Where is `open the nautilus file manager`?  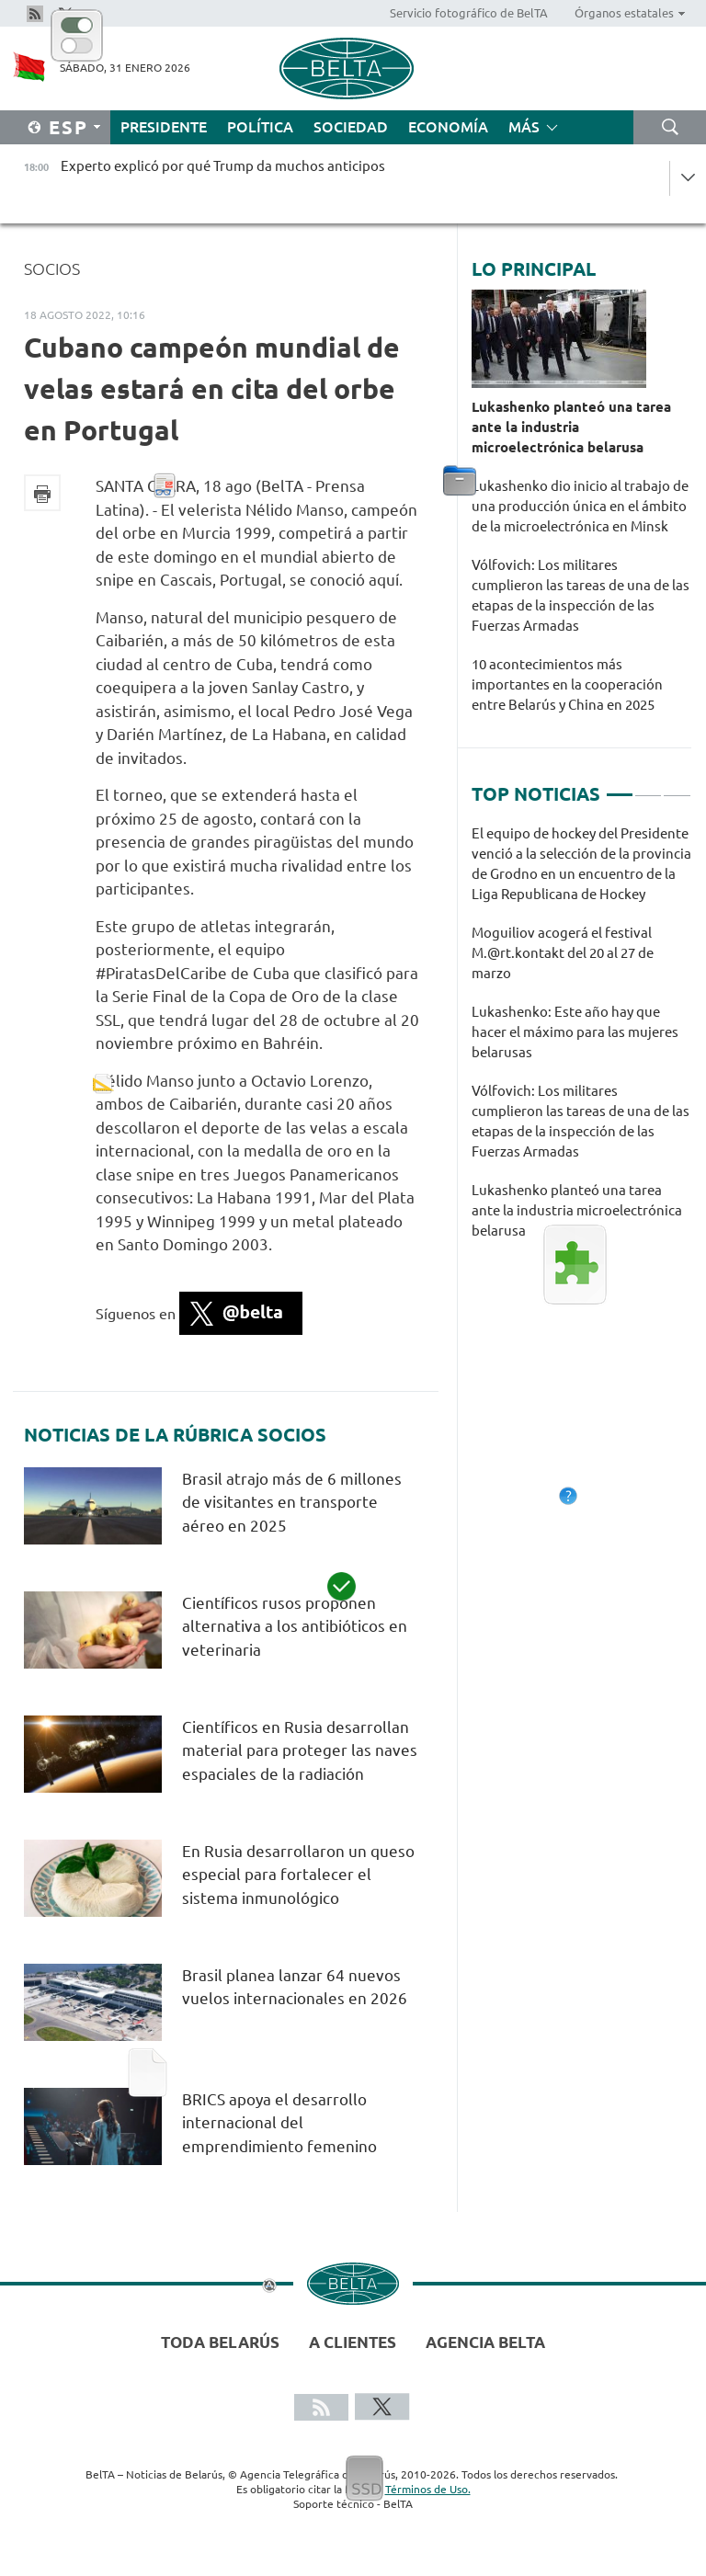
open the nautilus file manager is located at coordinates (460, 480).